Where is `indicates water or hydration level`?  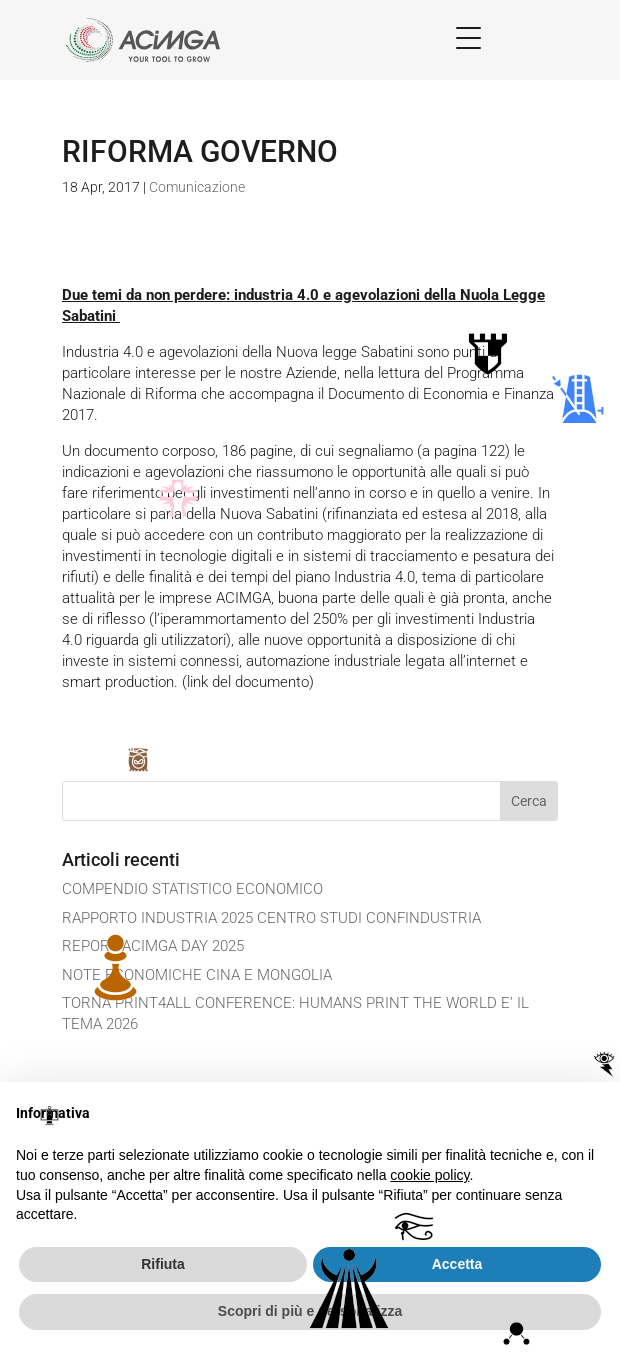 indicates water or hydration level is located at coordinates (516, 1333).